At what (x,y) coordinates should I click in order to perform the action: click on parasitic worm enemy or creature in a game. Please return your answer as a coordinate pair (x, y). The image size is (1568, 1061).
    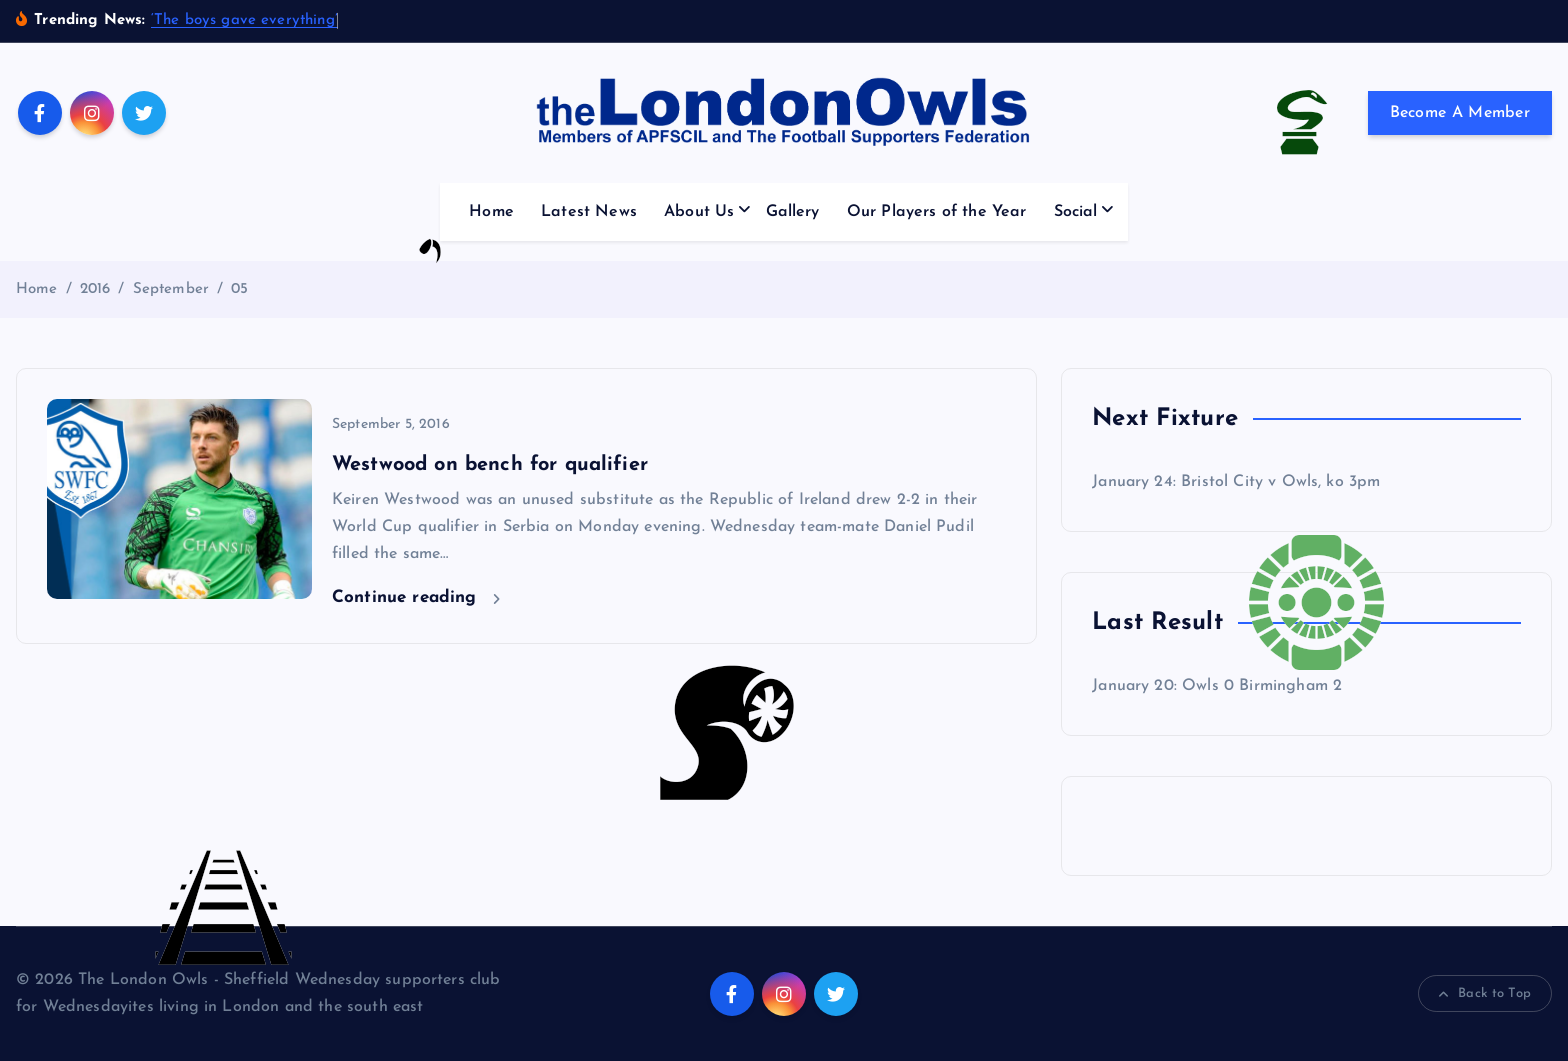
    Looking at the image, I should click on (727, 733).